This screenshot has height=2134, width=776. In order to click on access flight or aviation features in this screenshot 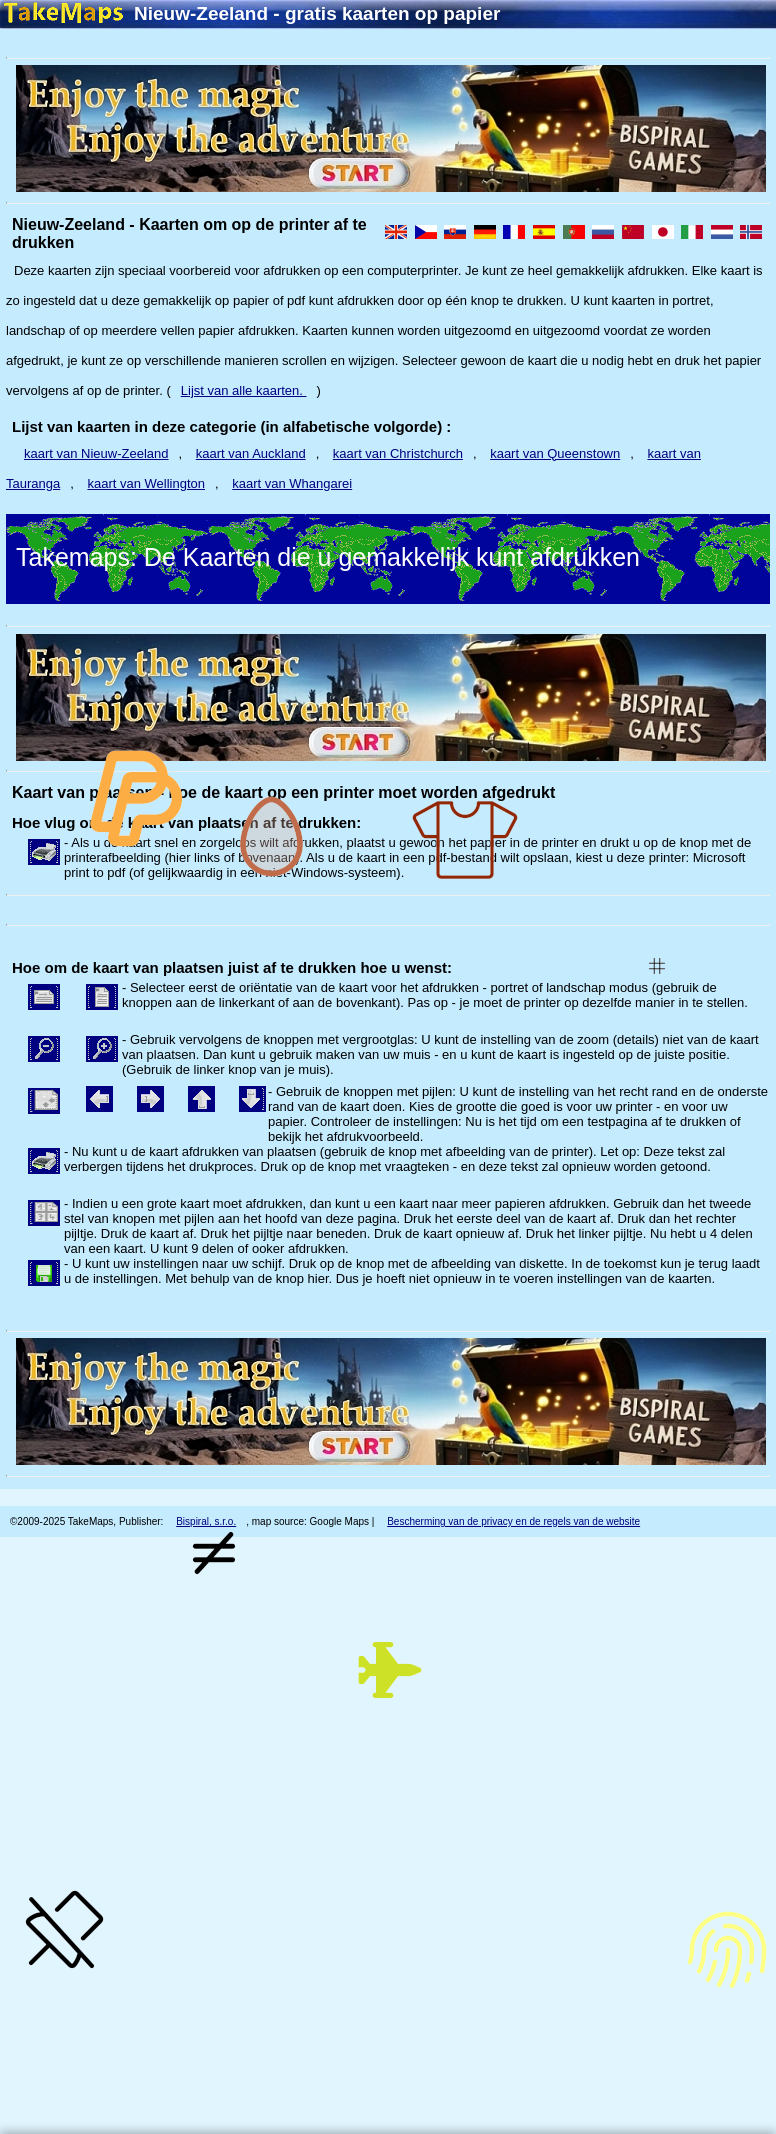, I will do `click(390, 1670)`.